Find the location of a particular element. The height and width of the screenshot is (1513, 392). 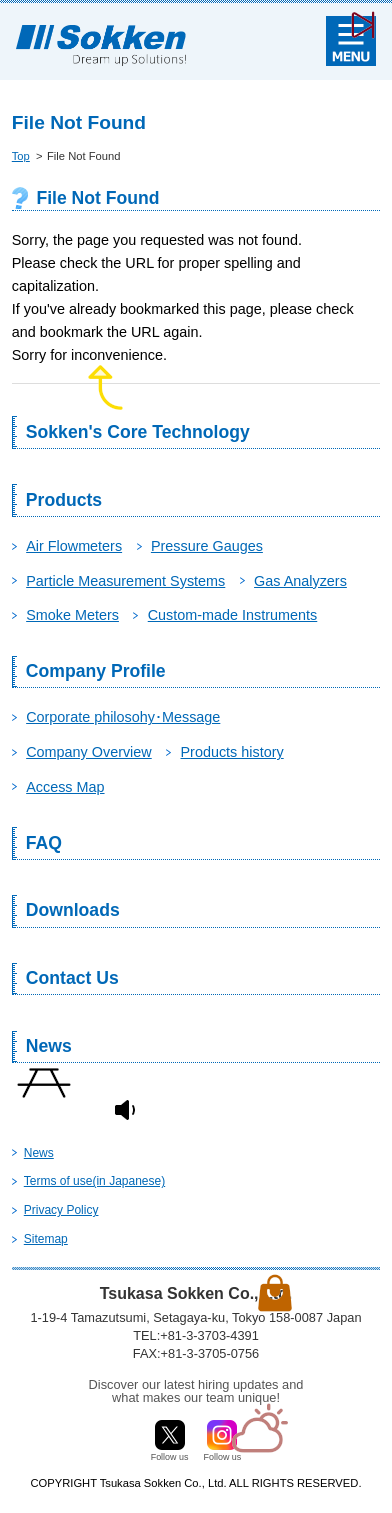

view your shopping cart is located at coordinates (275, 1293).